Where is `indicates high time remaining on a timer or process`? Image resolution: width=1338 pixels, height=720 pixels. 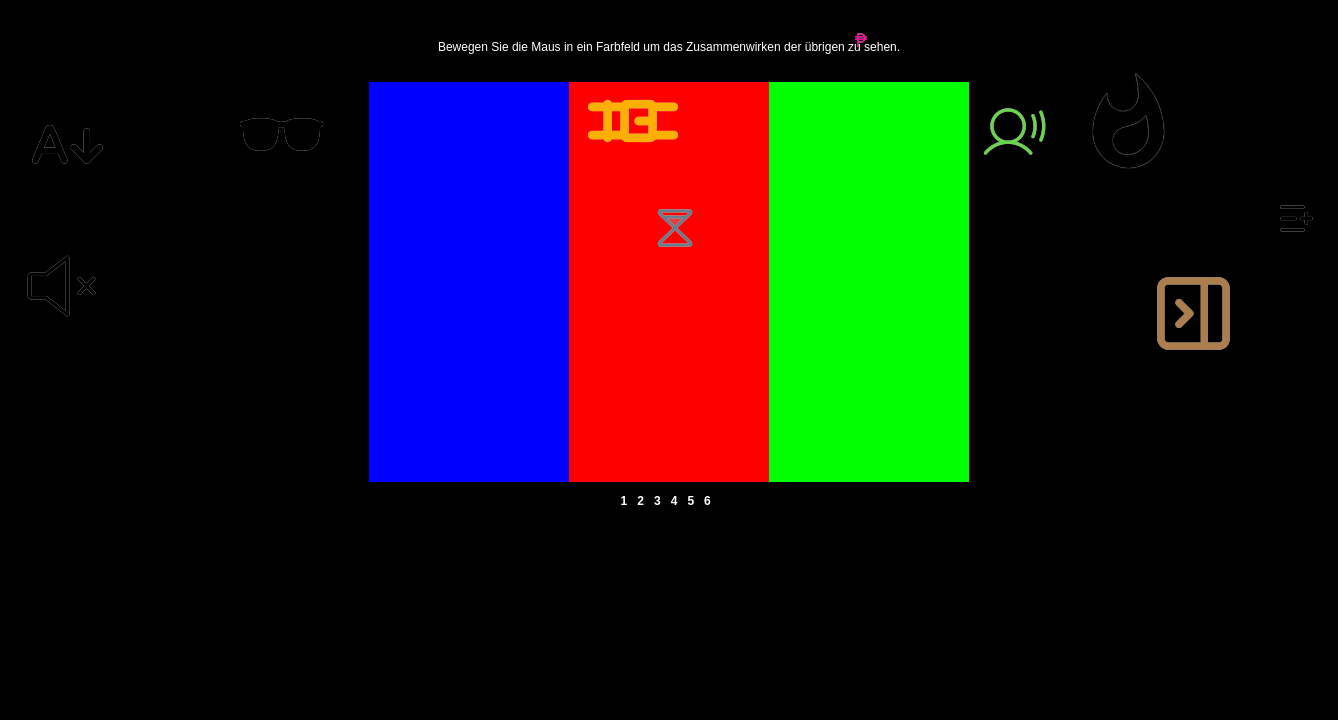 indicates high time remaining on a timer or process is located at coordinates (675, 228).